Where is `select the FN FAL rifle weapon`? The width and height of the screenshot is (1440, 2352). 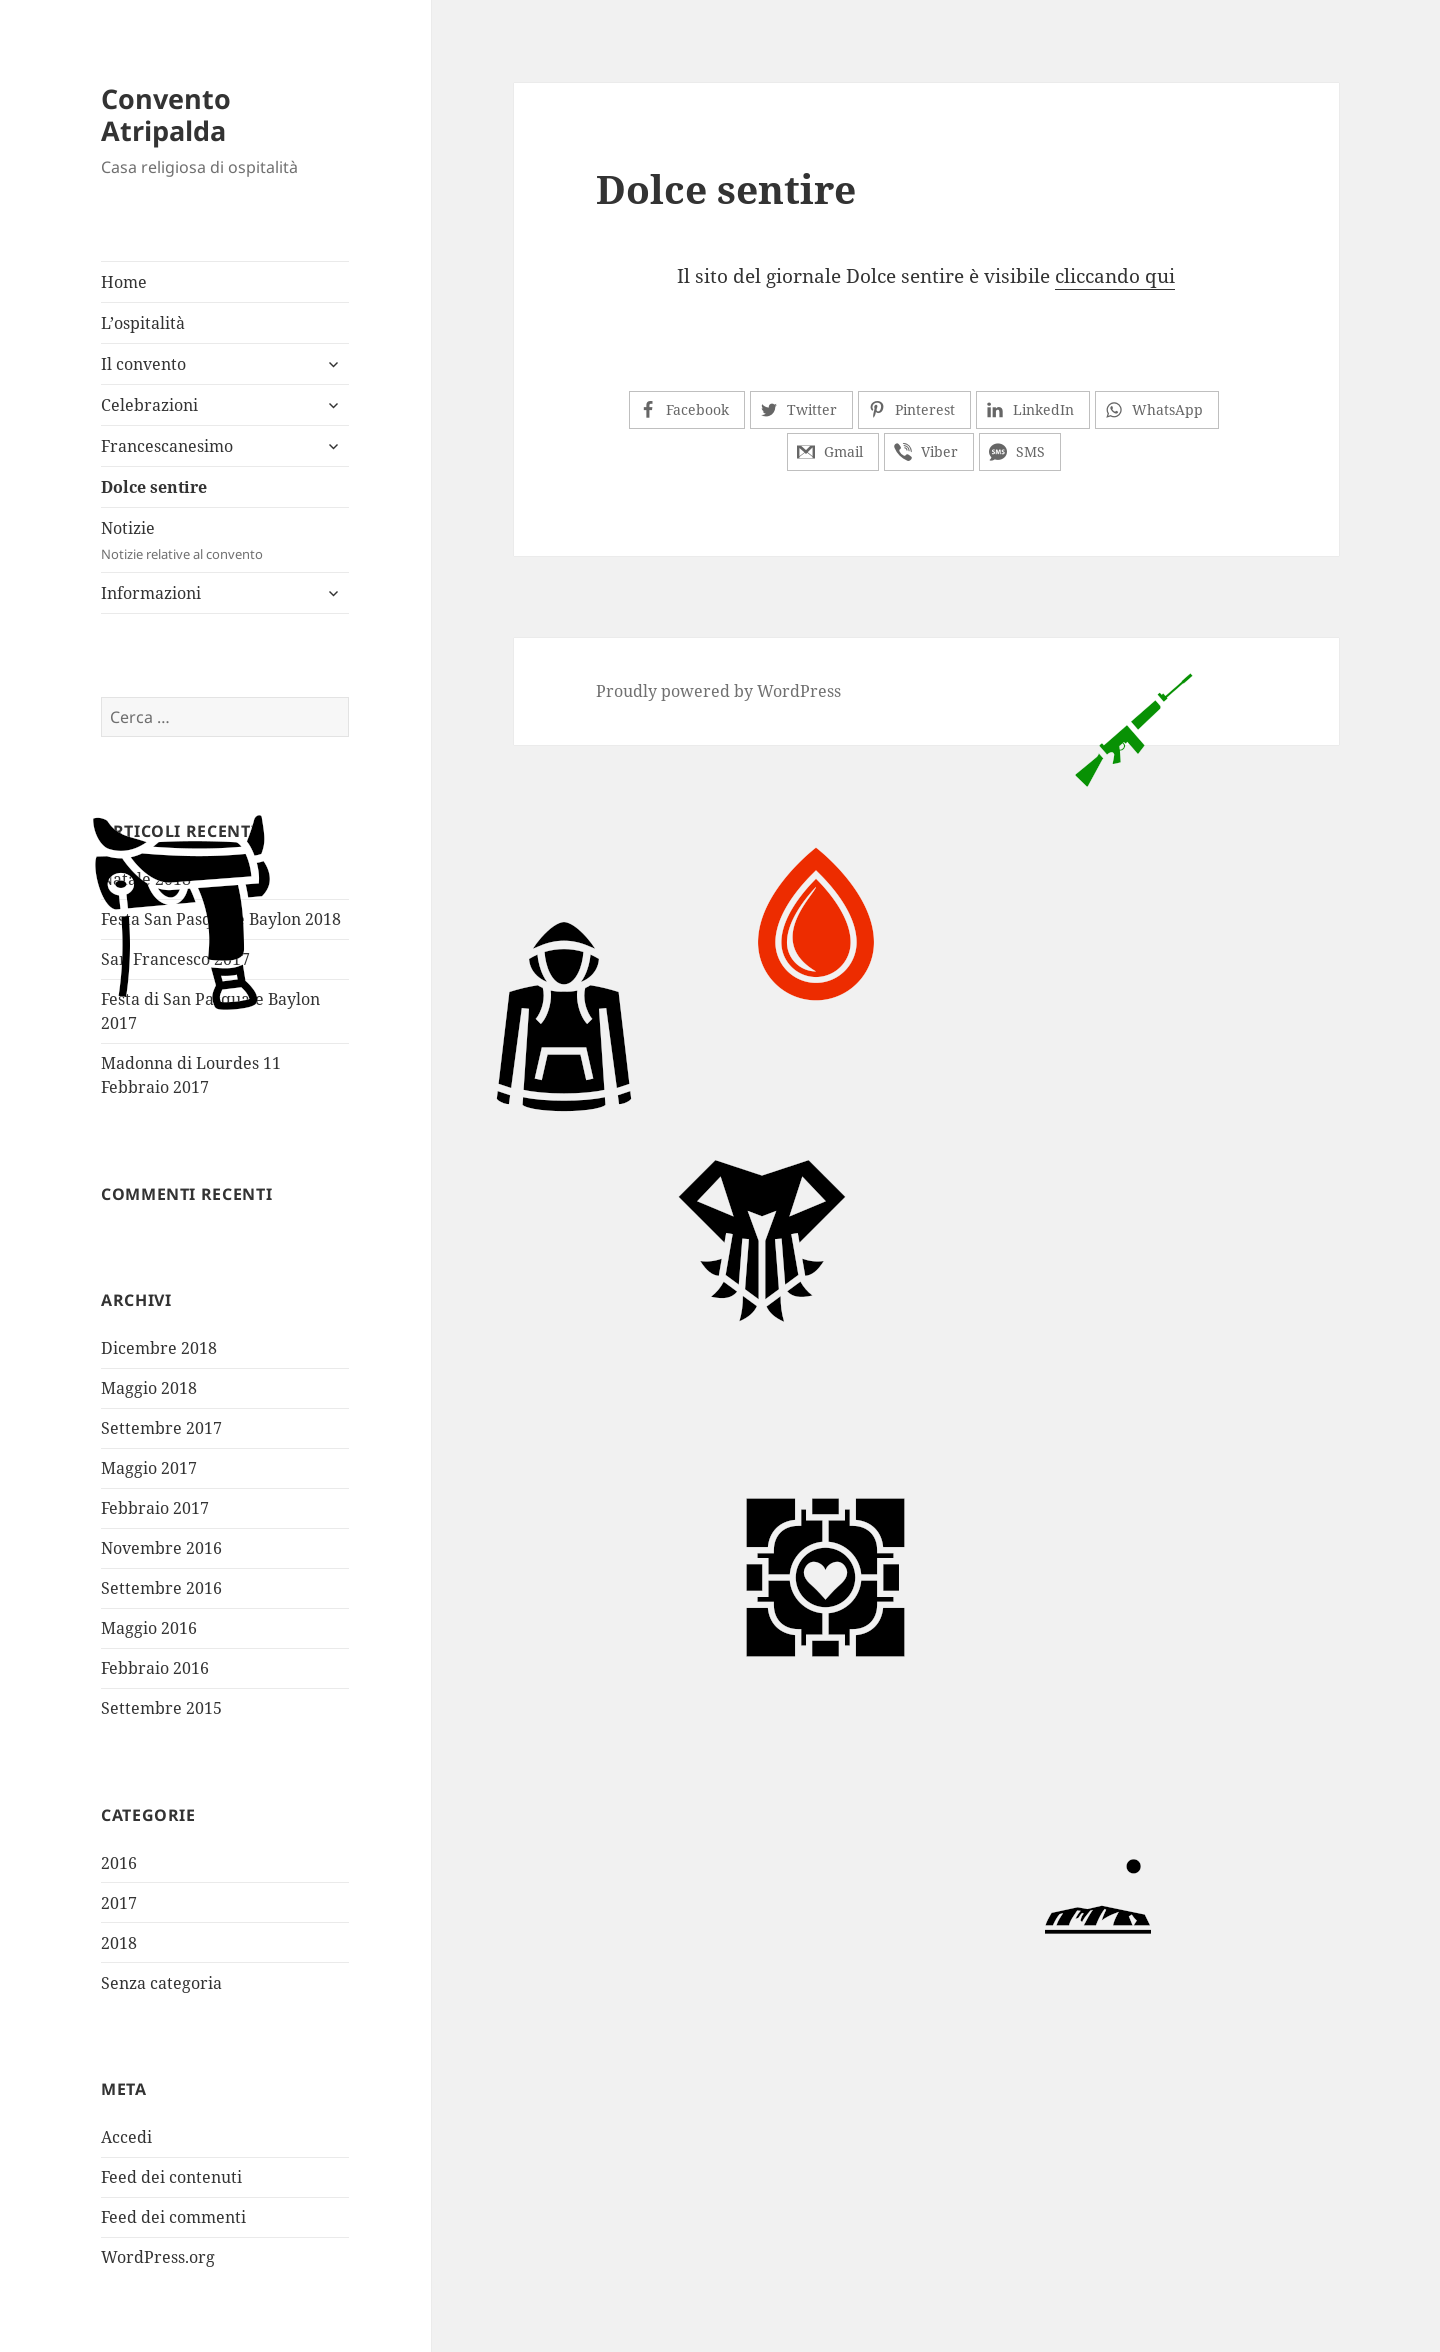
select the FN FAL rifle weapon is located at coordinates (1134, 730).